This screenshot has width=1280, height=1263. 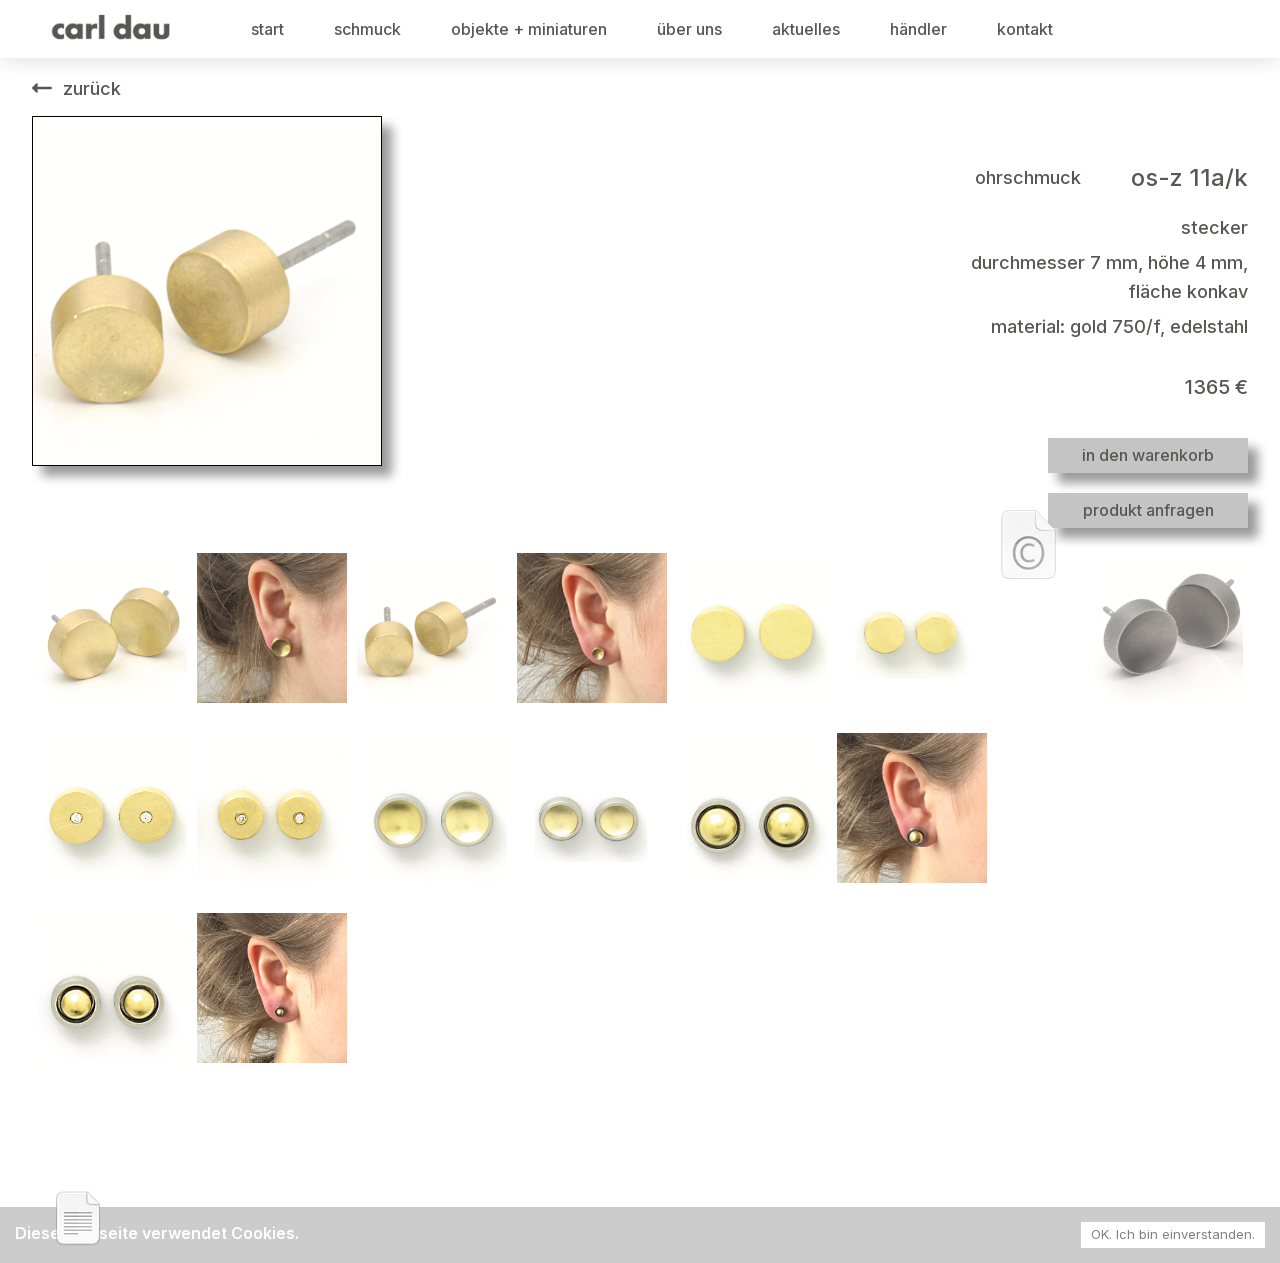 I want to click on open a text file, so click(x=78, y=1218).